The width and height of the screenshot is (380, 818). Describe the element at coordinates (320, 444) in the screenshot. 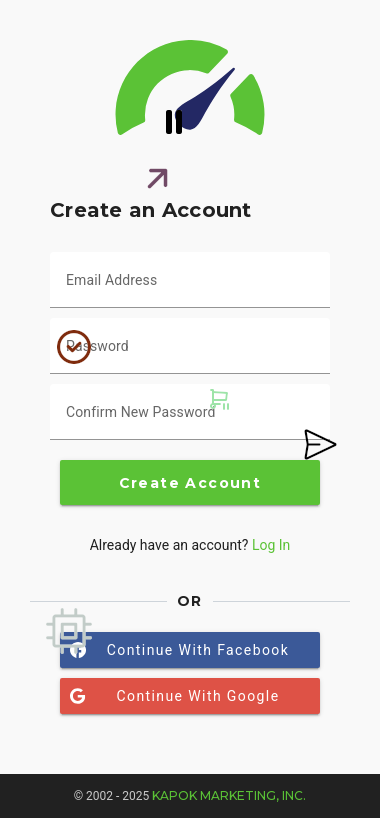

I see `send a message or comment` at that location.